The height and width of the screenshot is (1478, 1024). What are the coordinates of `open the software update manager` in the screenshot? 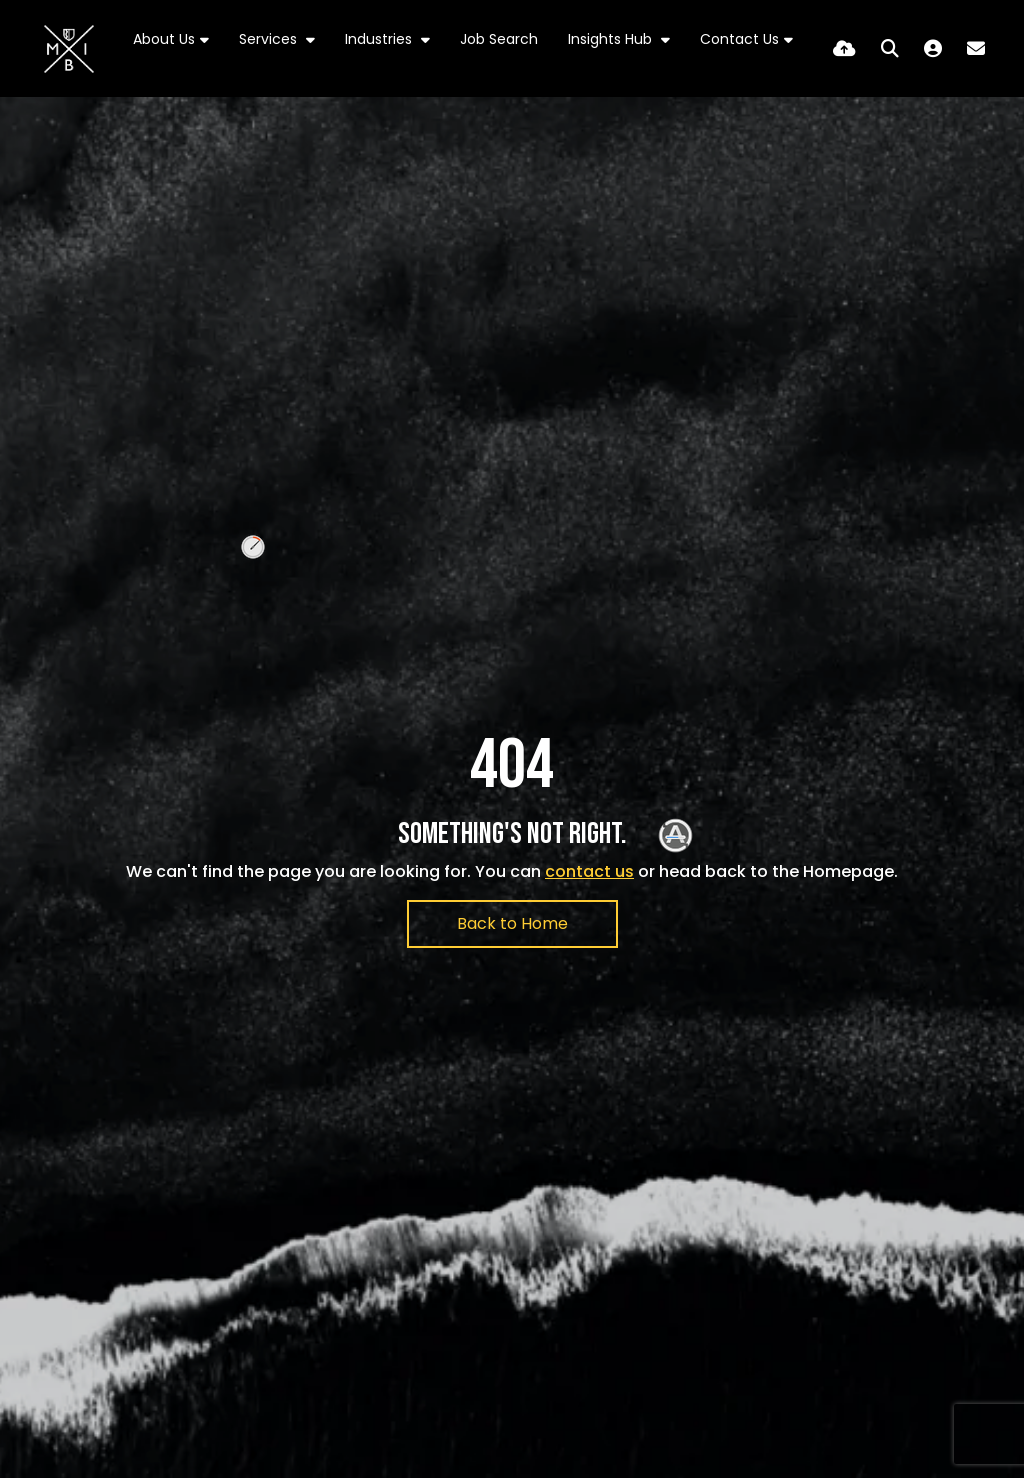 It's located at (675, 835).